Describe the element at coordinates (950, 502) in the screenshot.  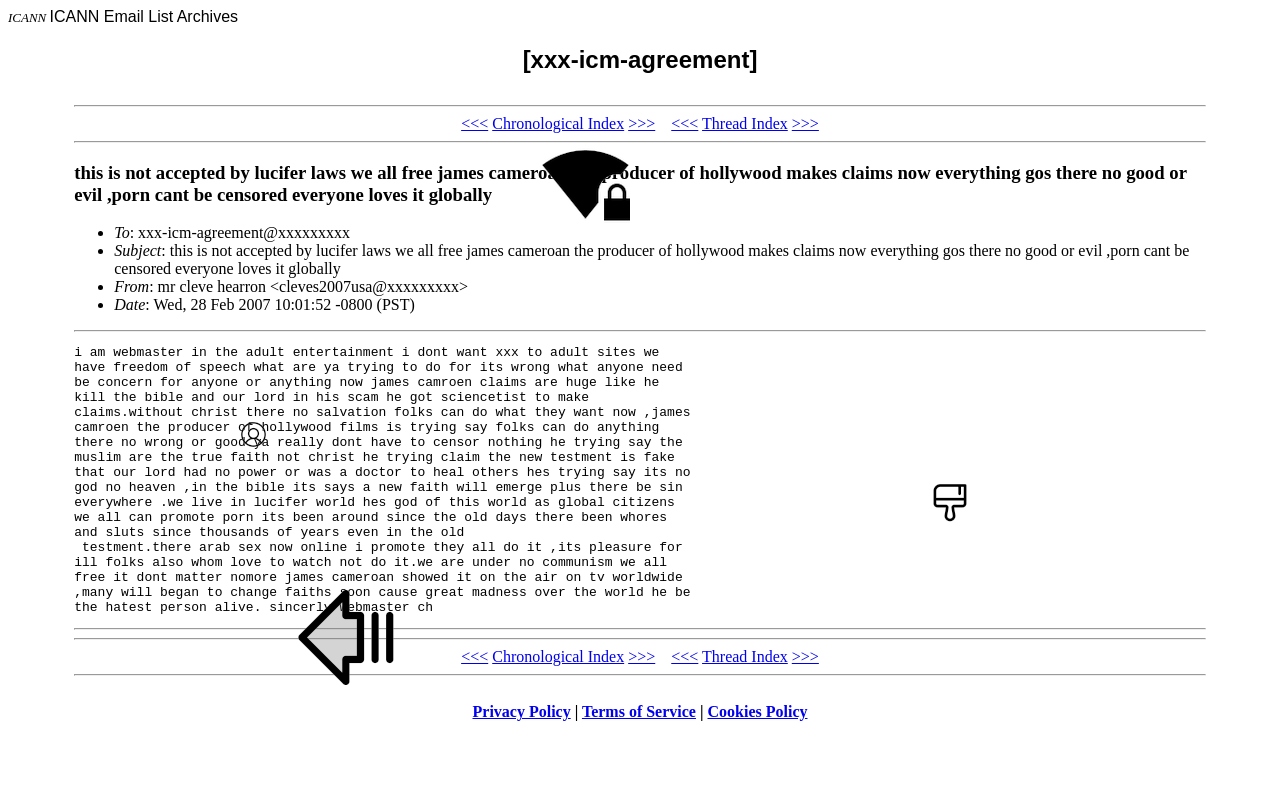
I see `access painting or drawing tools` at that location.